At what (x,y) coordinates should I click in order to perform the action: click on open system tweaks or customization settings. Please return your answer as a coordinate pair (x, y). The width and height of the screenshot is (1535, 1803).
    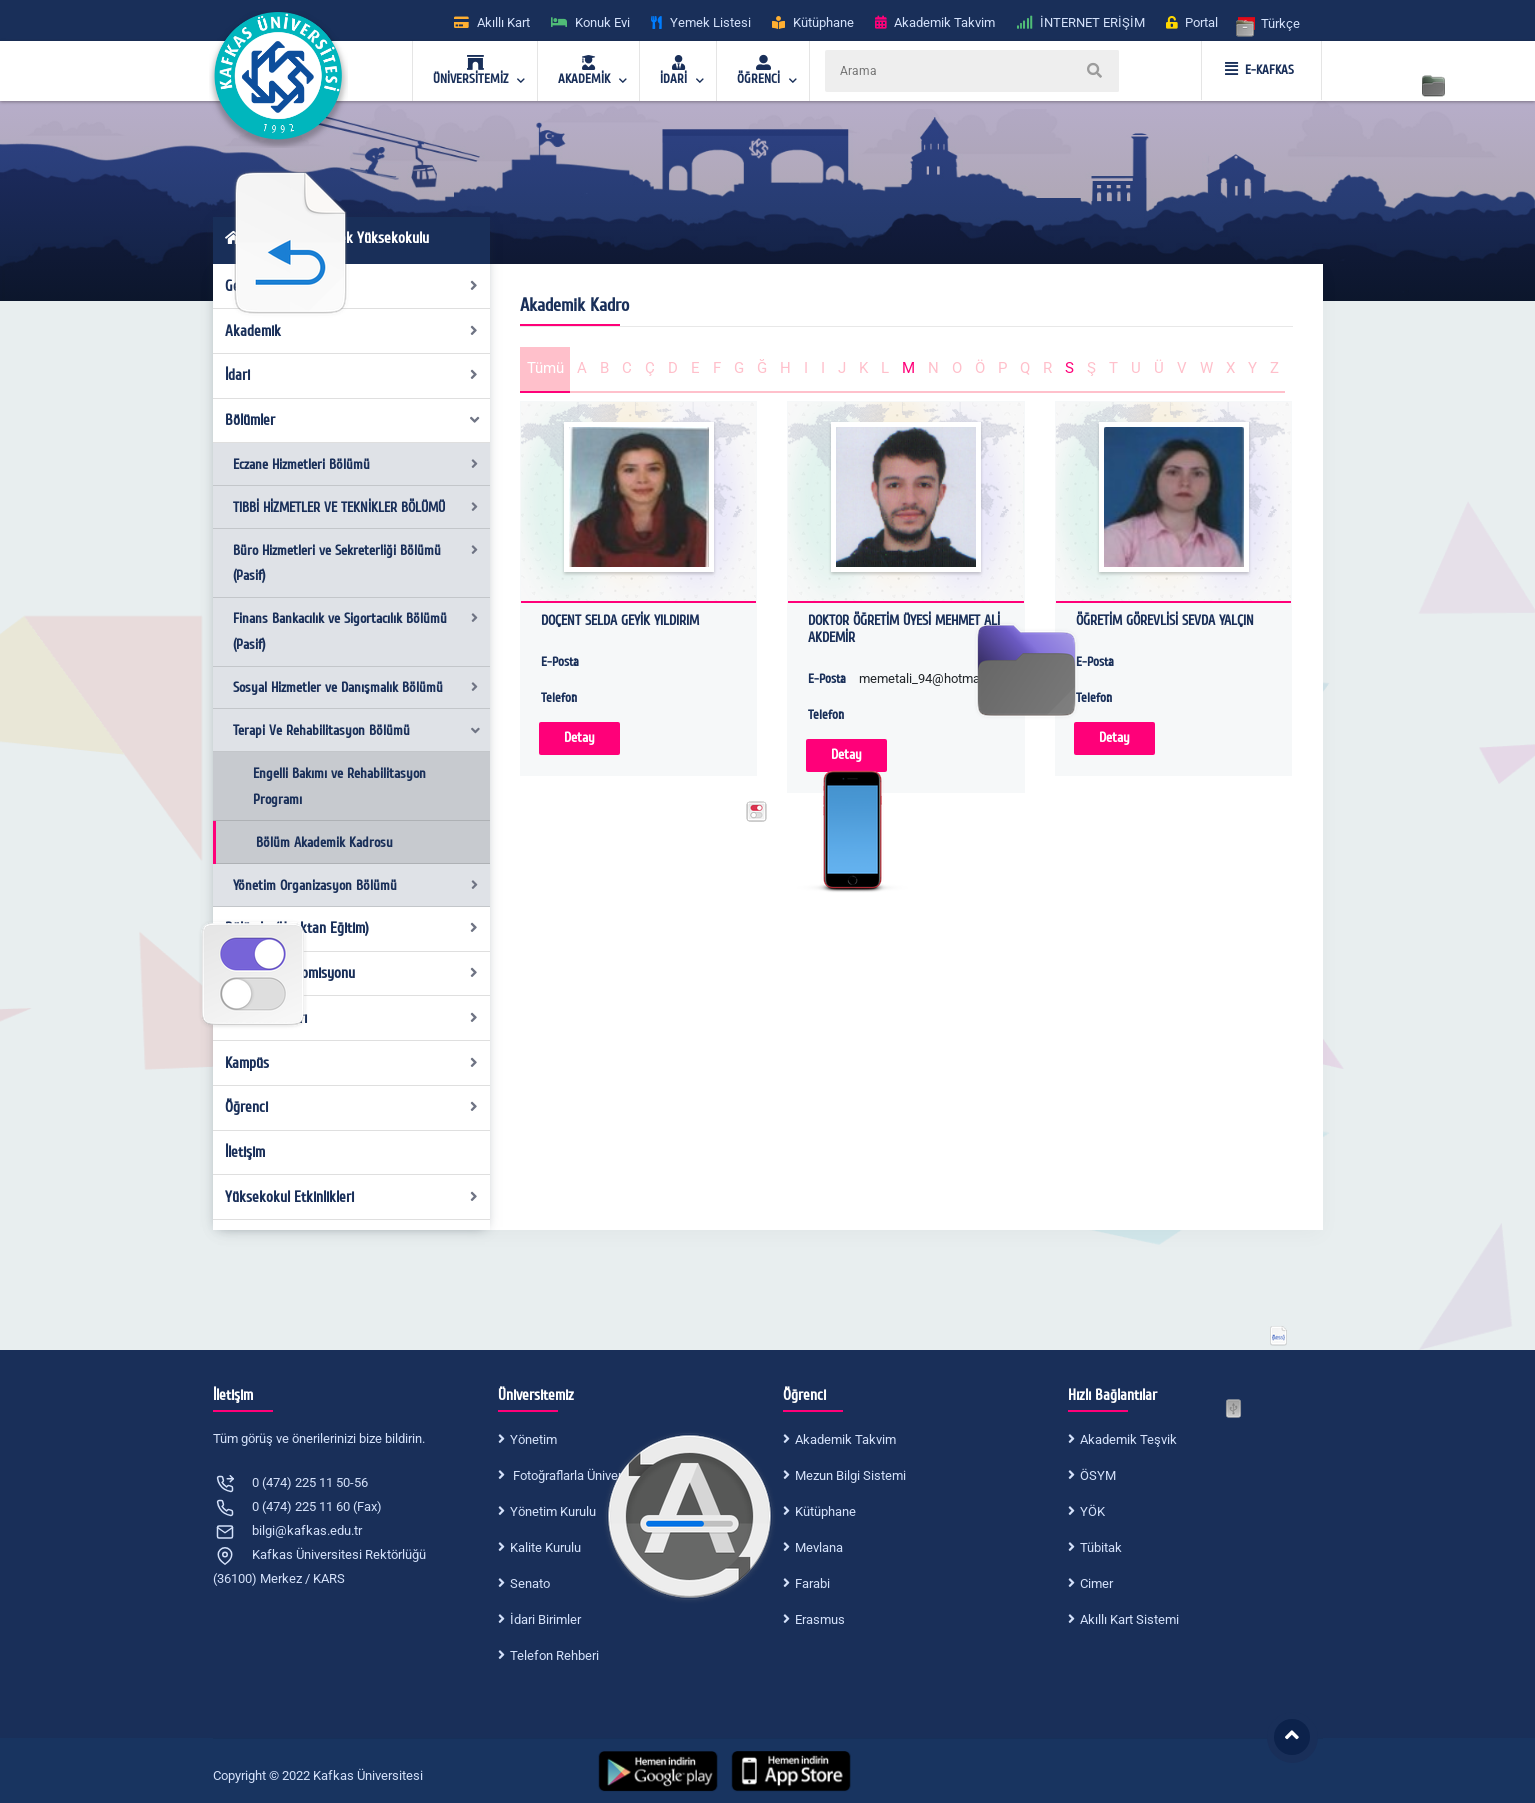
    Looking at the image, I should click on (253, 974).